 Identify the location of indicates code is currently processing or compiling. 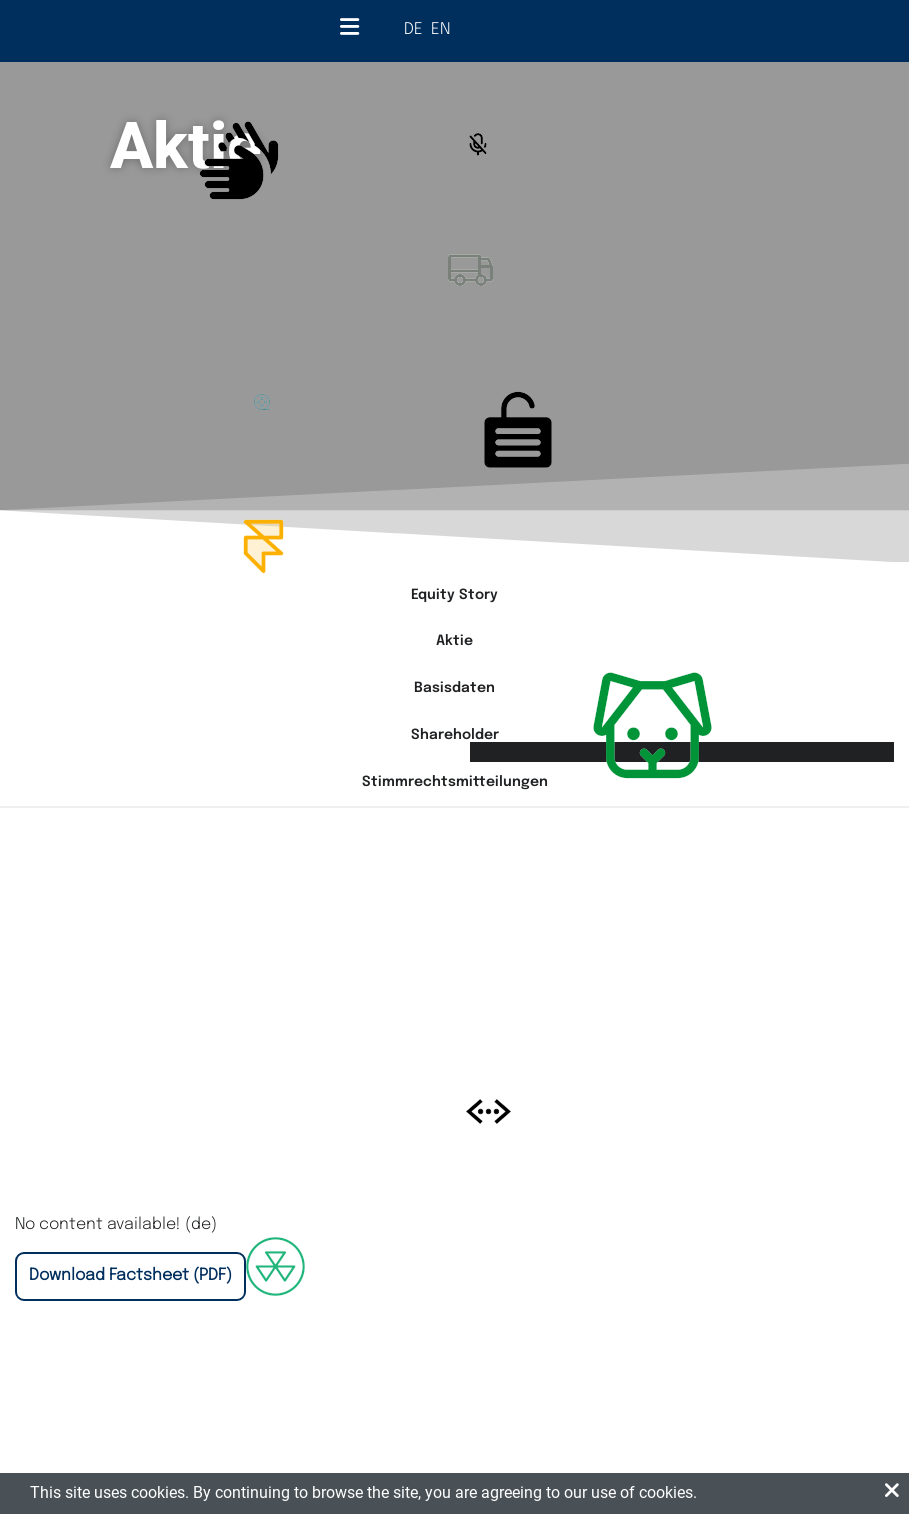
(488, 1111).